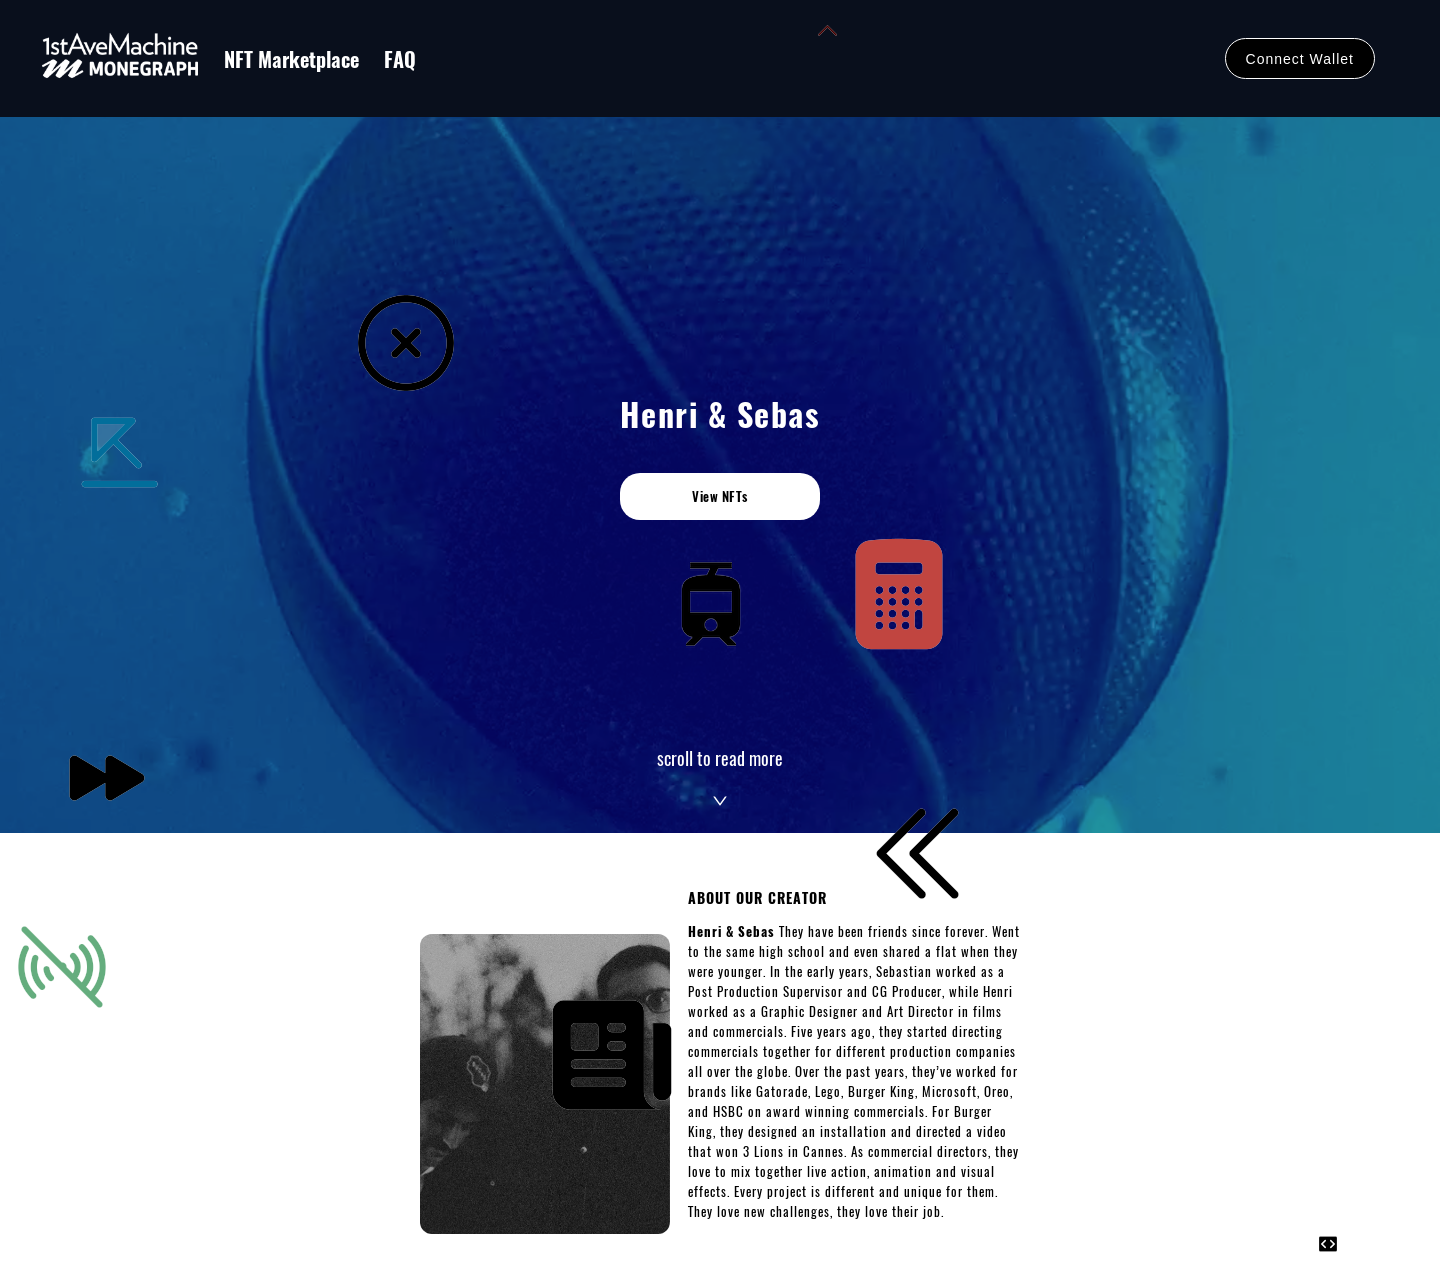  I want to click on no signal or connection unavailable, so click(62, 967).